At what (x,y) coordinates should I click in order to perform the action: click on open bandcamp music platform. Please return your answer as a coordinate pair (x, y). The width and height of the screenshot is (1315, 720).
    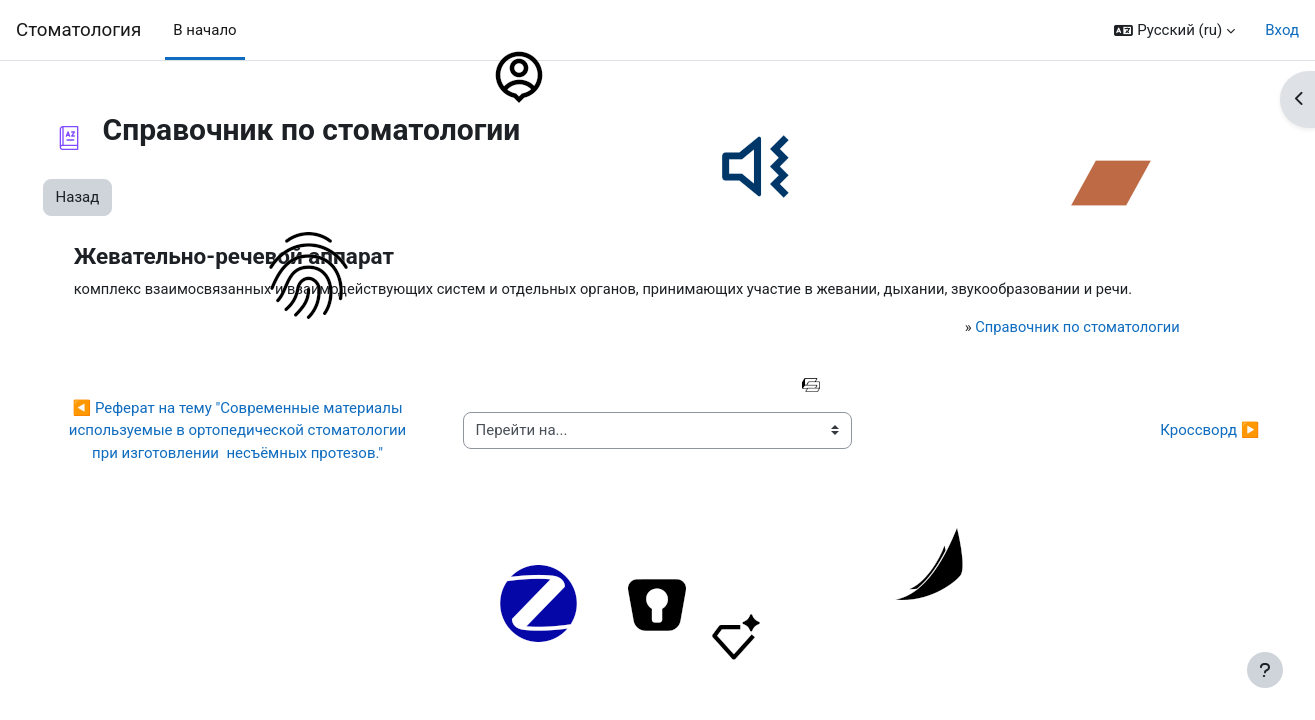
    Looking at the image, I should click on (1111, 183).